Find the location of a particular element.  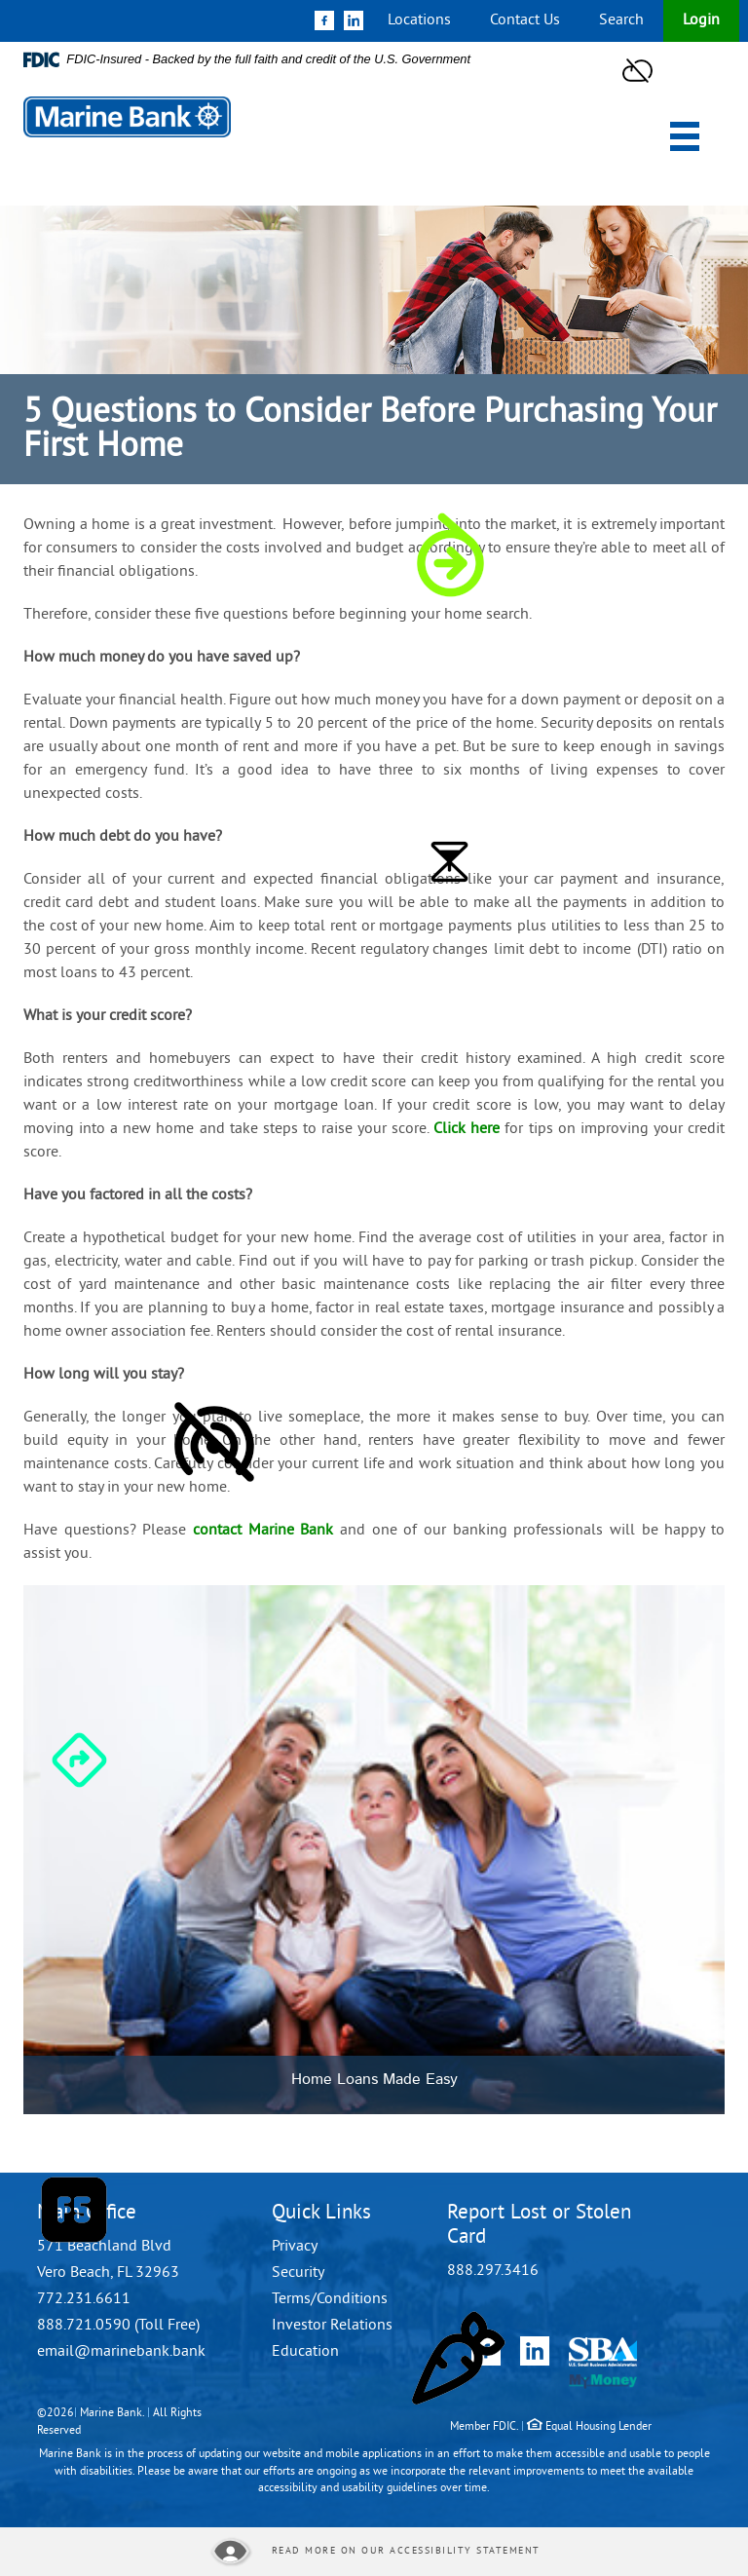

browse vegetable or produce category is located at coordinates (456, 2360).